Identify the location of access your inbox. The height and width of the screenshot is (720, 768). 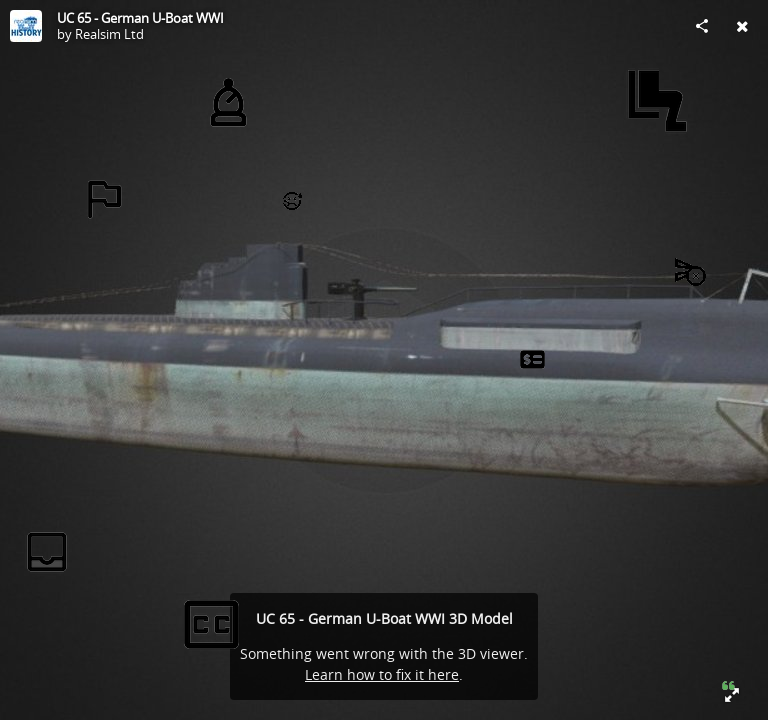
(47, 552).